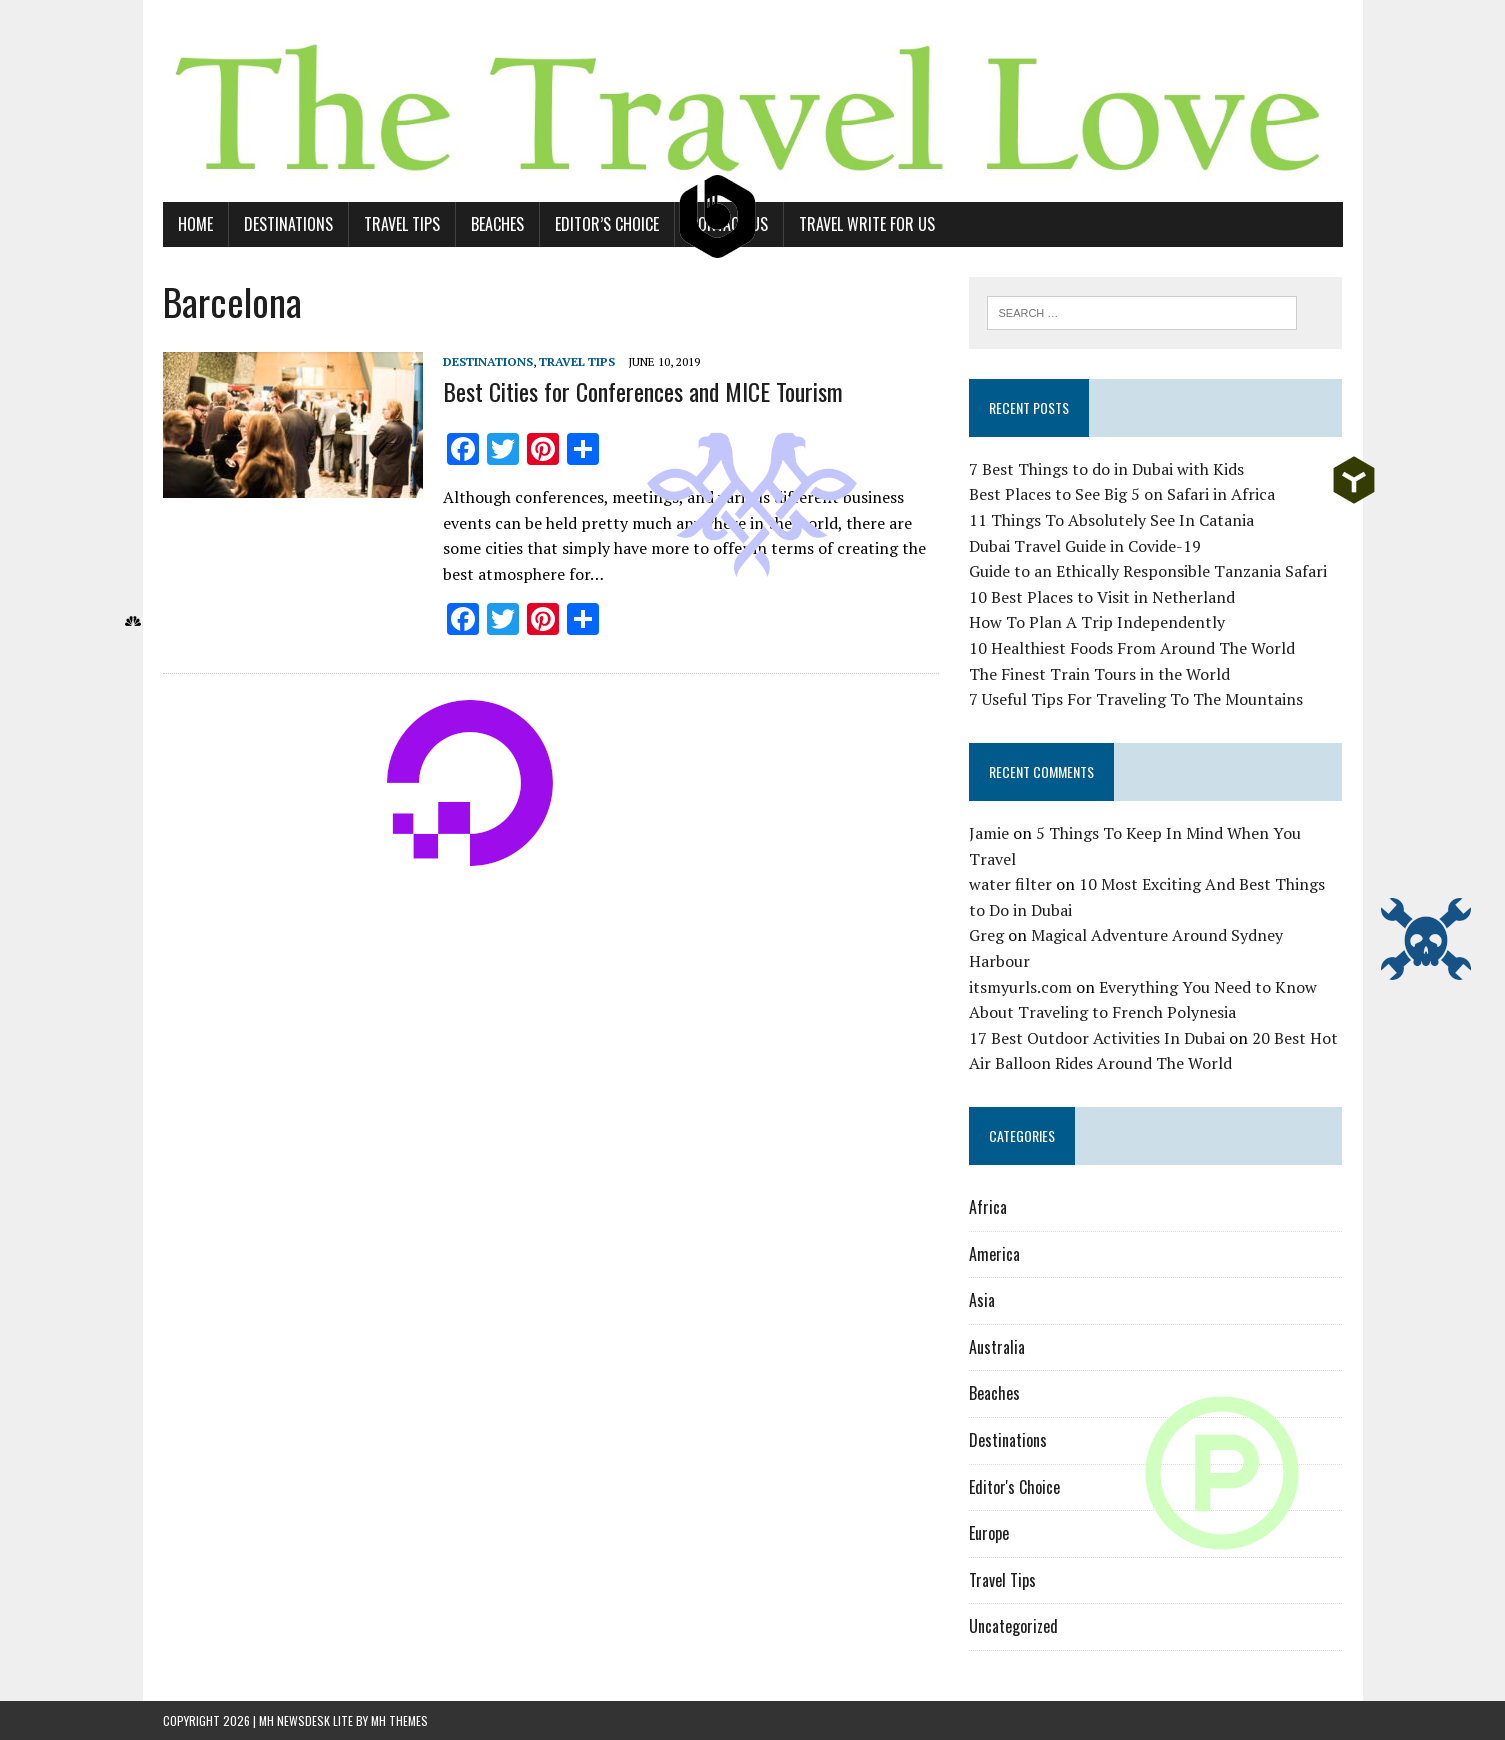 The image size is (1505, 1740). What do you see at coordinates (1426, 939) in the screenshot?
I see `visit hackaday website or community` at bounding box center [1426, 939].